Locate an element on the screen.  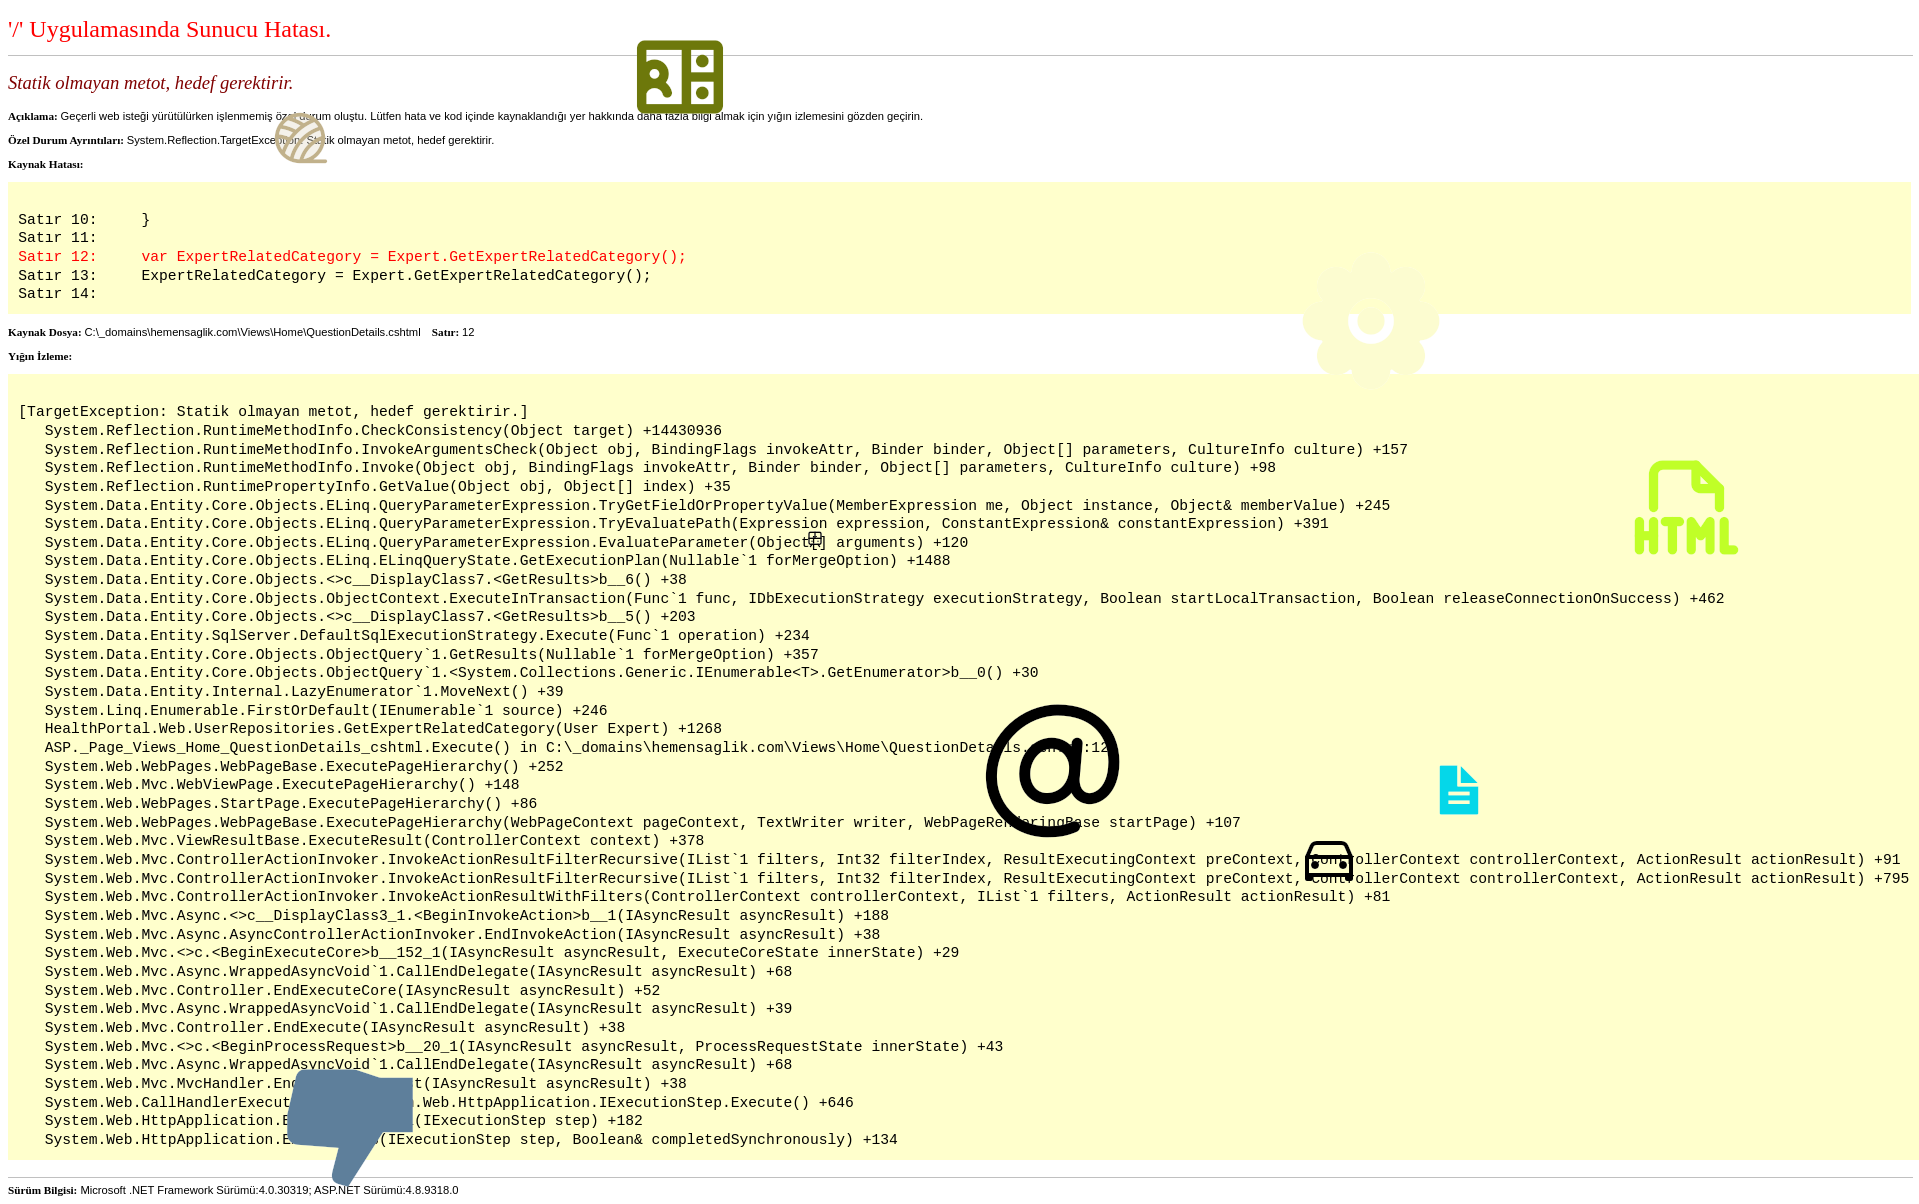
indicates an HTML file type is located at coordinates (1686, 507).